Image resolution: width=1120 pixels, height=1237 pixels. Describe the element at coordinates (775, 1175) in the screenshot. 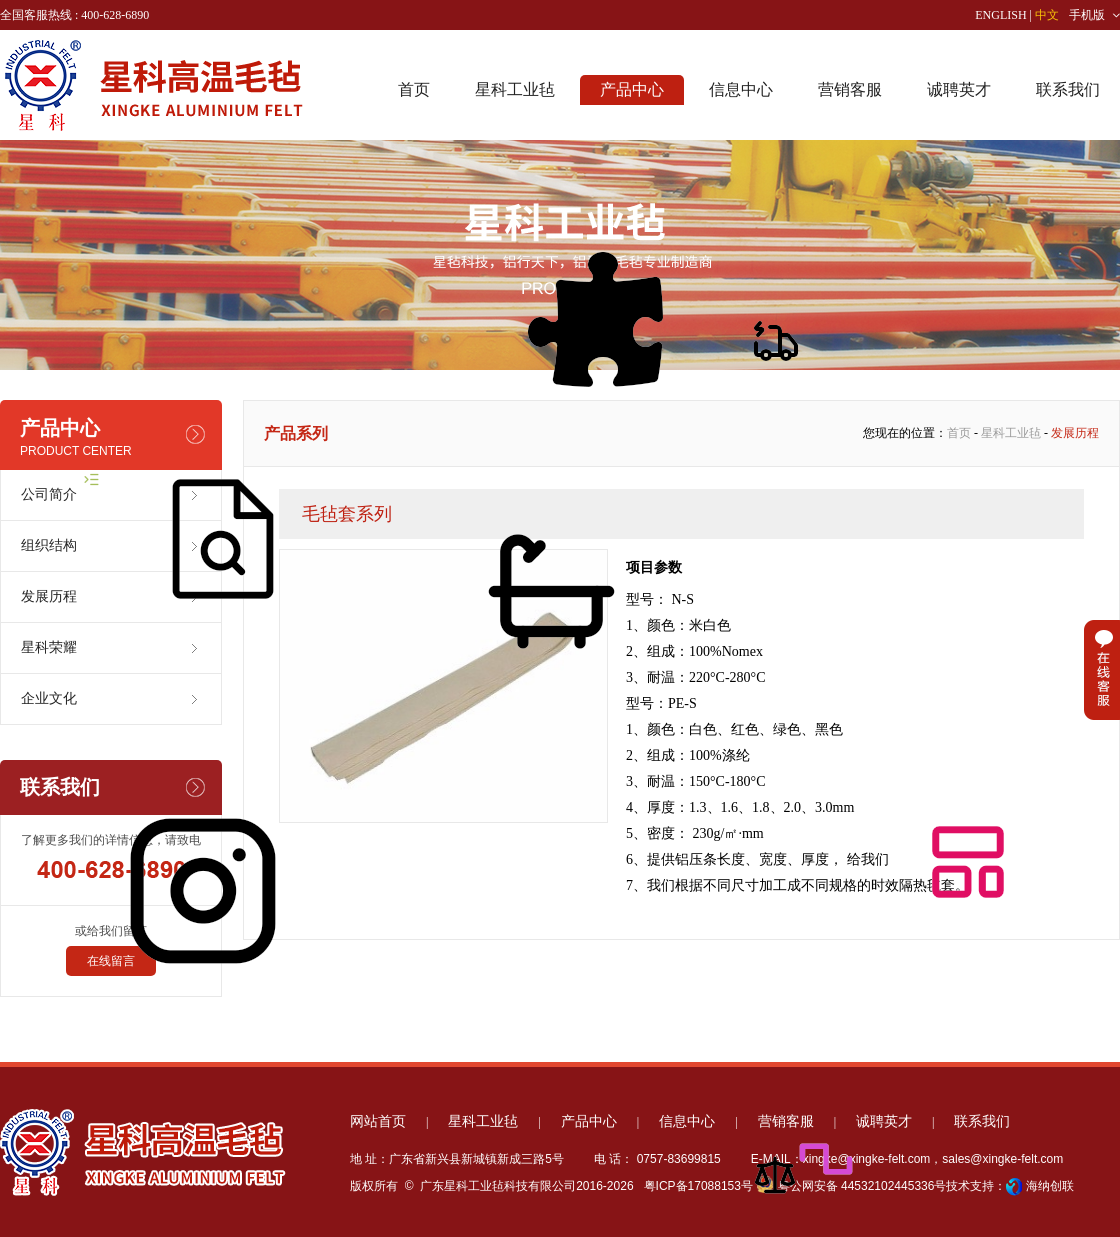

I see `access legal or terms of service settings` at that location.